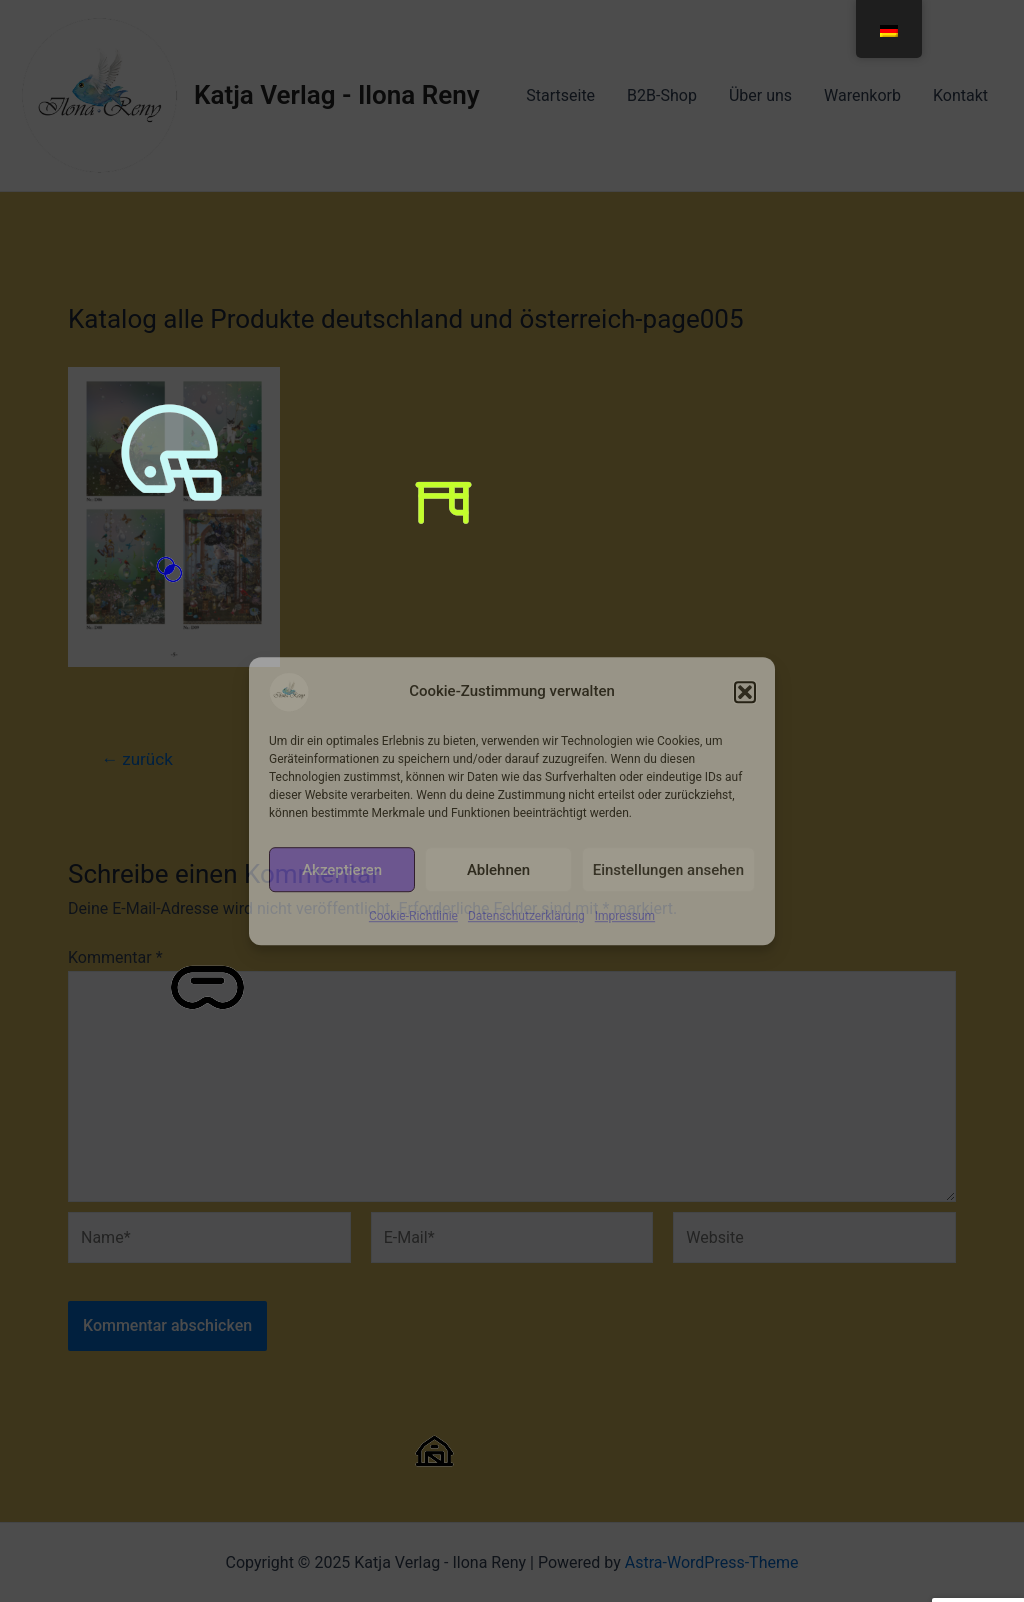  I want to click on access workspace or desk booking, so click(443, 501).